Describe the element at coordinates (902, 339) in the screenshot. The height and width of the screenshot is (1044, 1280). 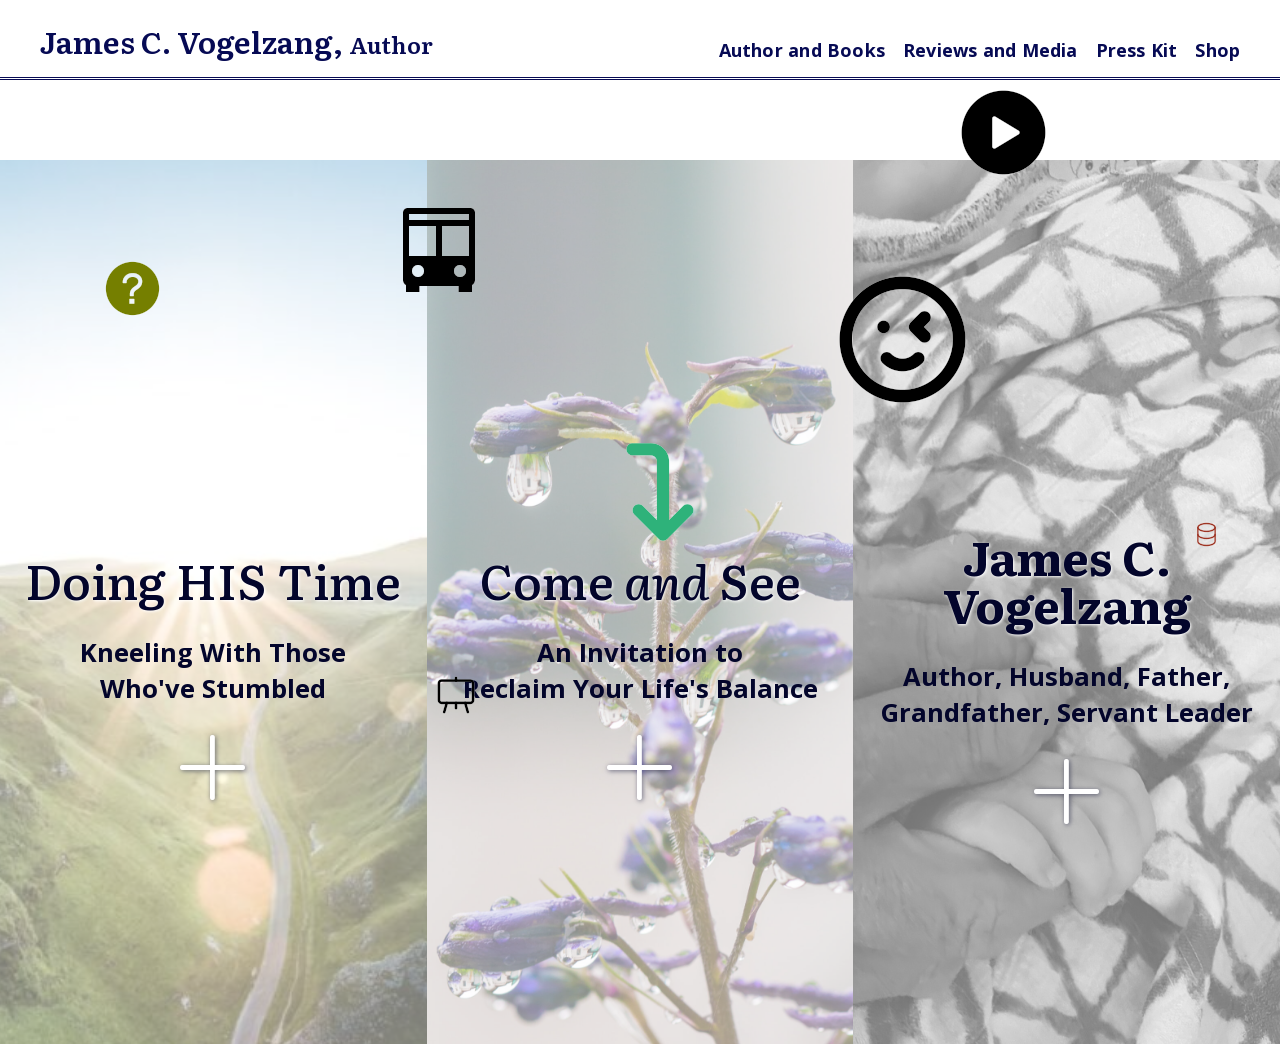
I see `add a playful or winking emoji reaction` at that location.